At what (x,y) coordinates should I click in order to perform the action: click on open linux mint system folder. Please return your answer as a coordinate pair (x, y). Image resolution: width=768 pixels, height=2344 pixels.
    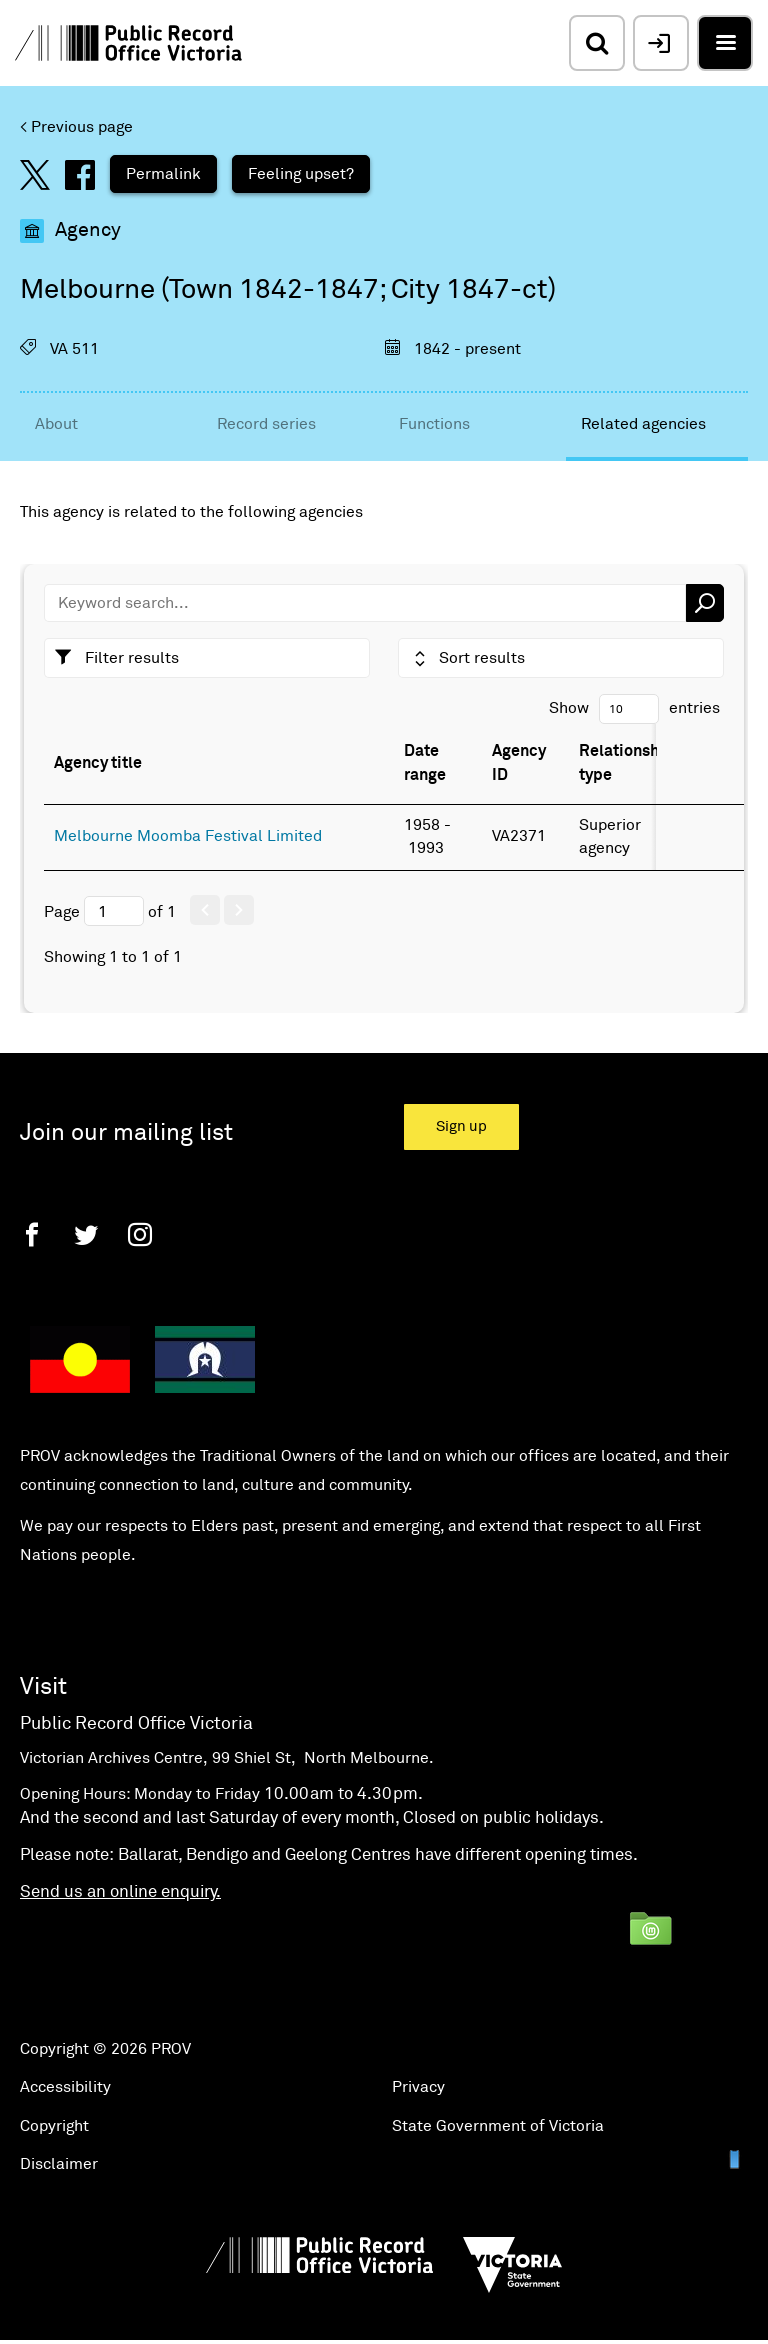
    Looking at the image, I should click on (650, 1929).